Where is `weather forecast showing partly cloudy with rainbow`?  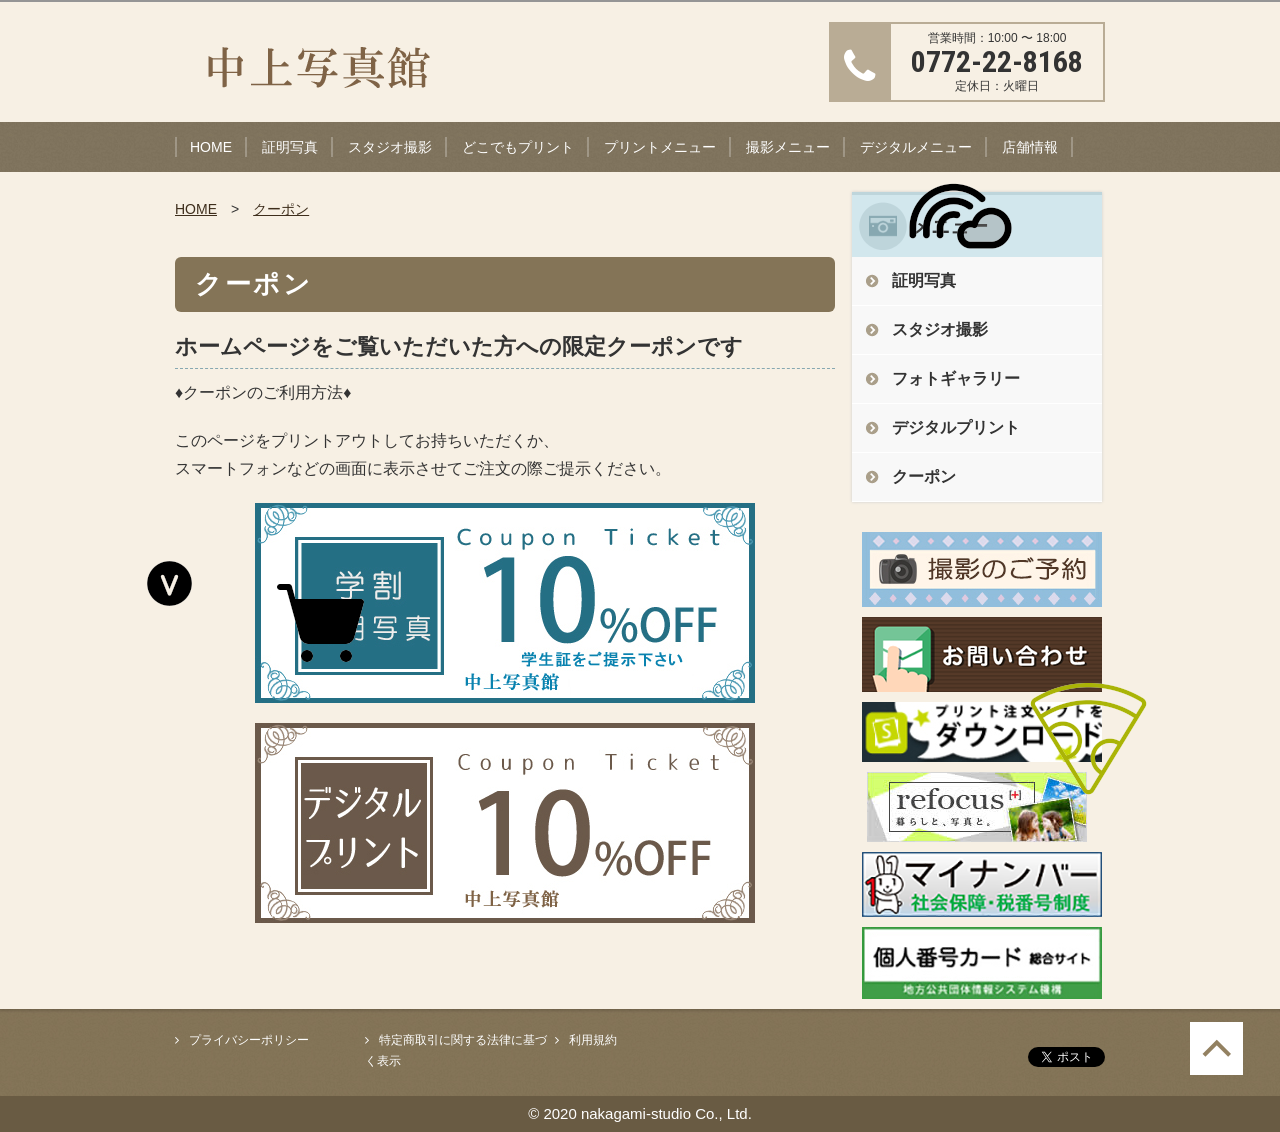
weather forecast showing partly cloudy with rainbow is located at coordinates (960, 214).